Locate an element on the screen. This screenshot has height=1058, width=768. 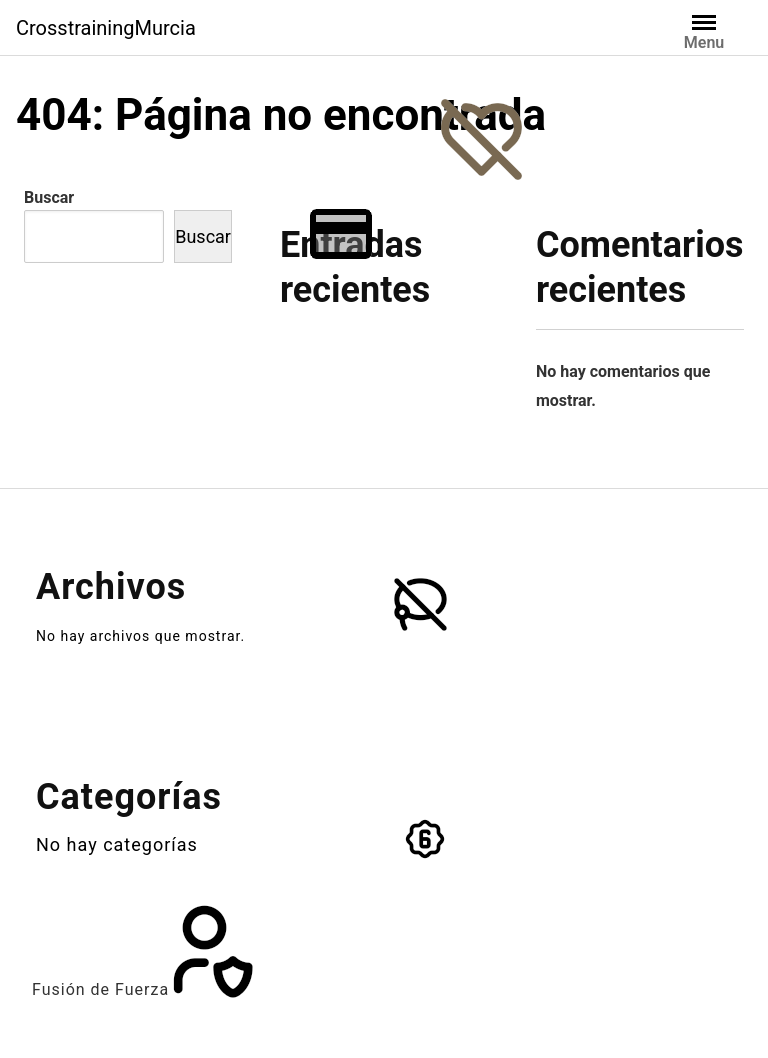
indicates rank or position number 6 is located at coordinates (425, 839).